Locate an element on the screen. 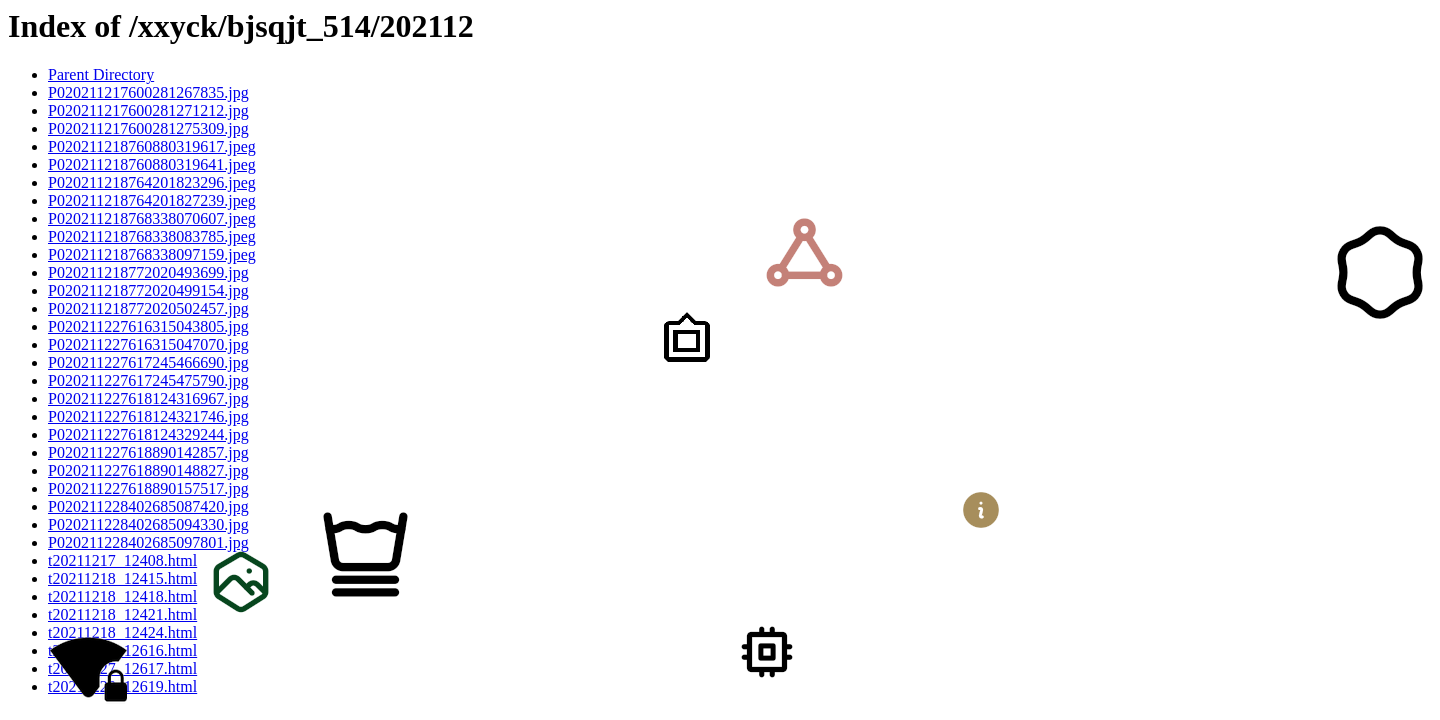 The image size is (1440, 720). view system performance or processor usage is located at coordinates (767, 652).